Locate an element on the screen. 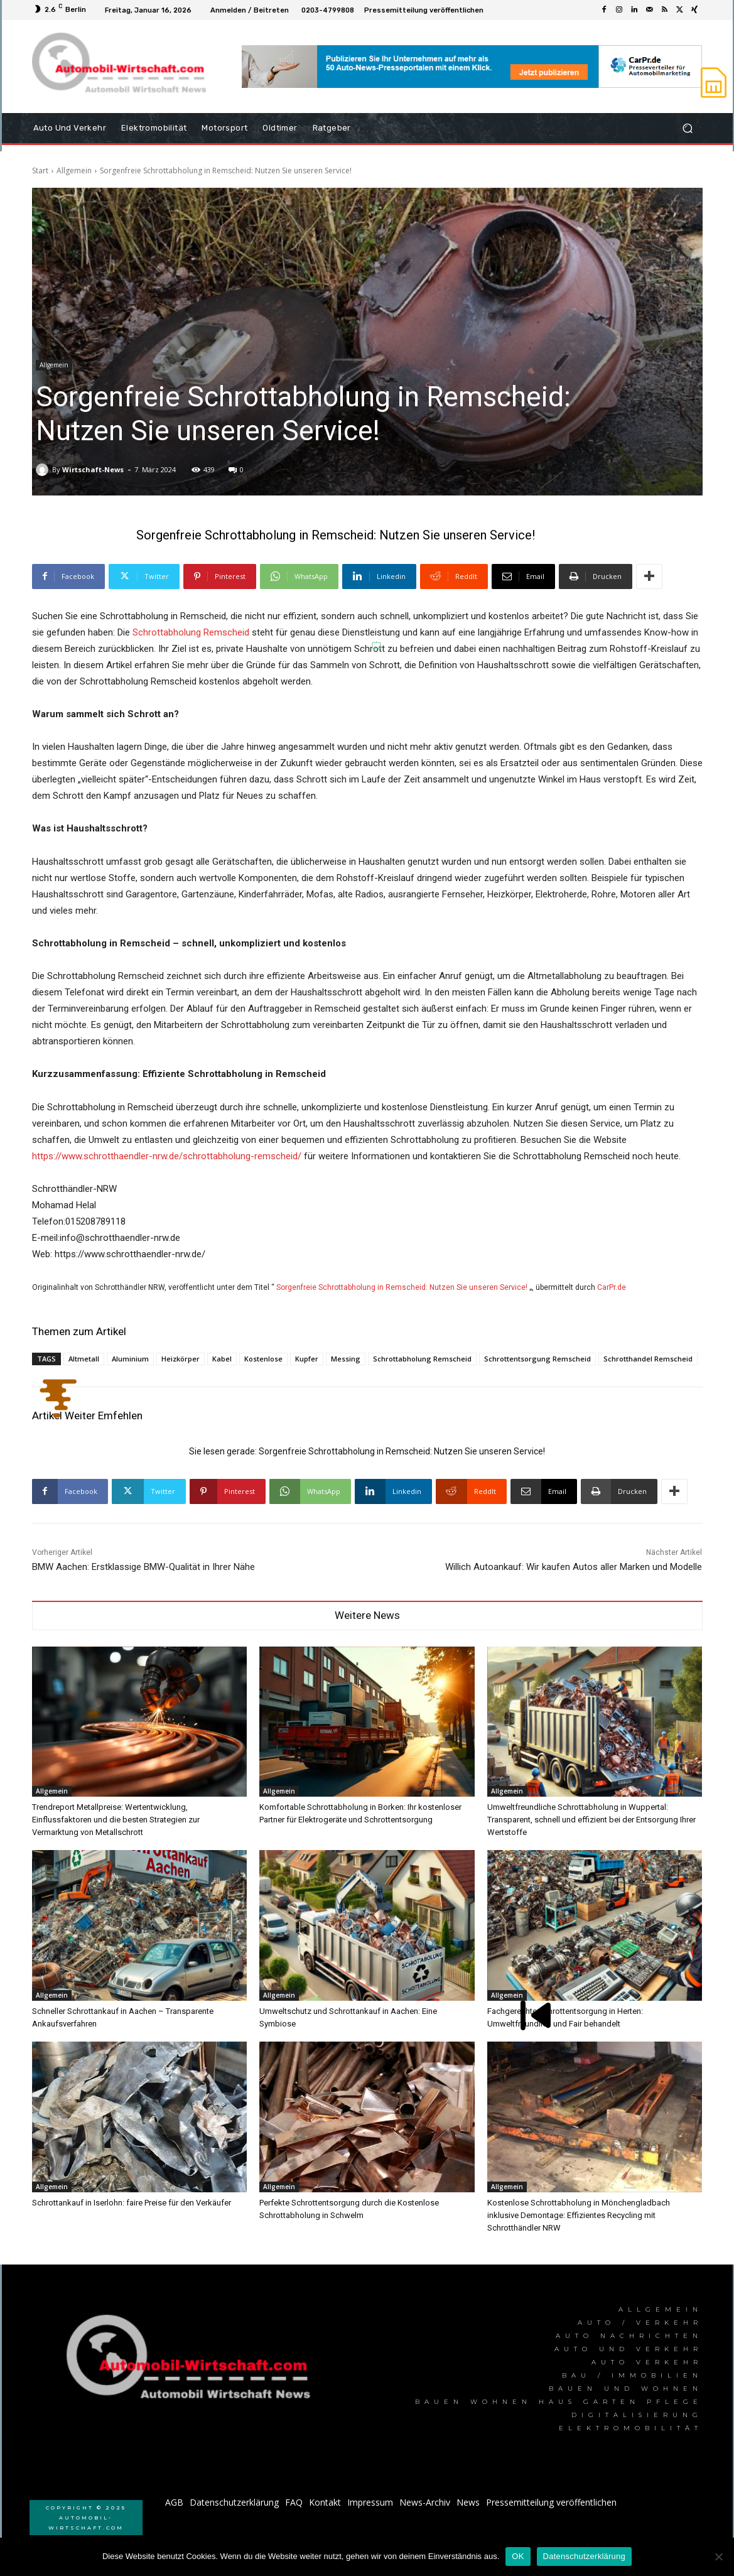  start or view a presentation is located at coordinates (376, 646).